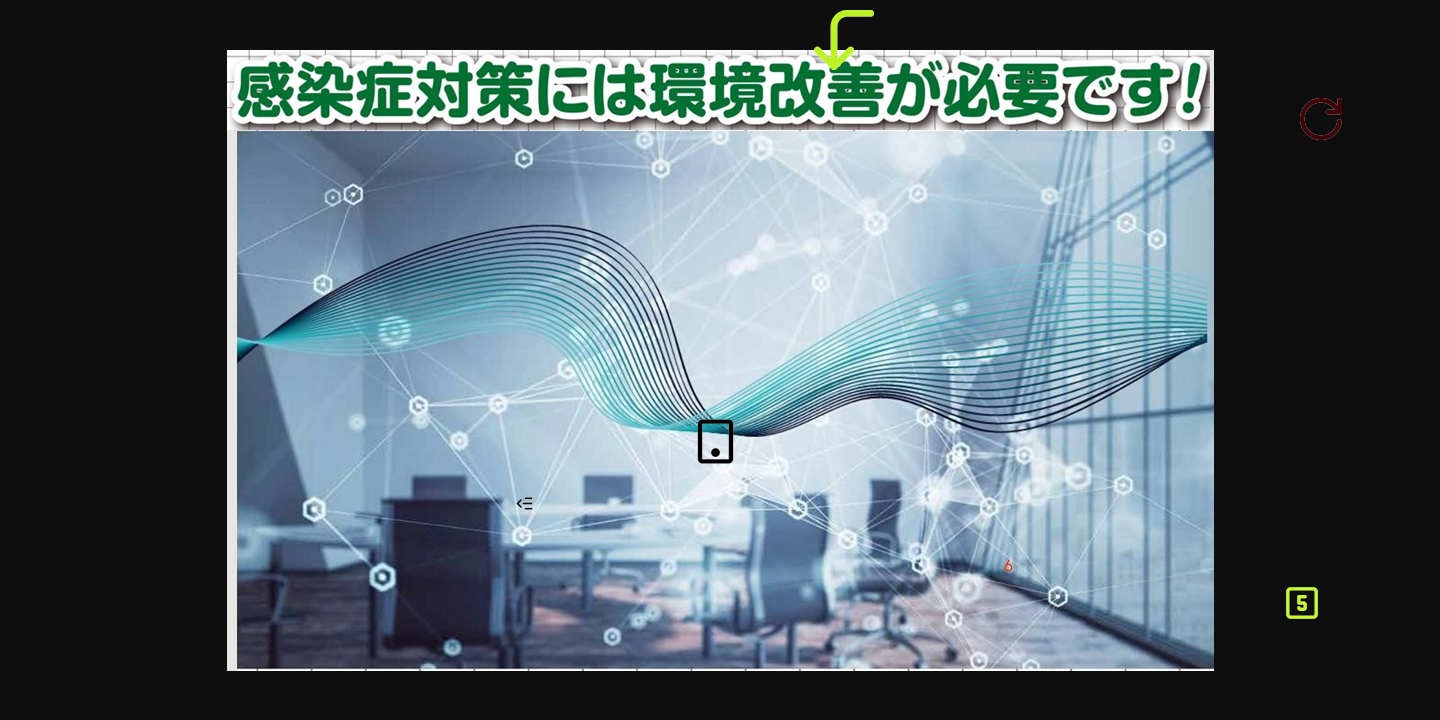  Describe the element at coordinates (1302, 603) in the screenshot. I see `select or navigate to item number 5` at that location.